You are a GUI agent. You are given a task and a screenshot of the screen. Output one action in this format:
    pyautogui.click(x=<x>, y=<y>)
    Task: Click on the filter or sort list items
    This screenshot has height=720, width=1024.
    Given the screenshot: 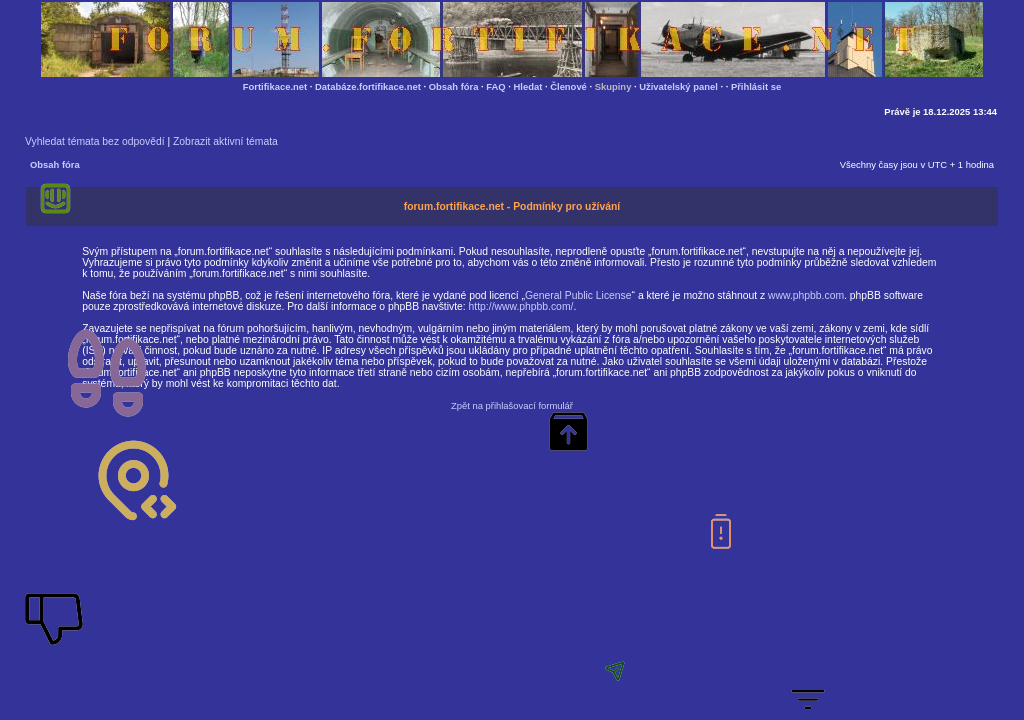 What is the action you would take?
    pyautogui.click(x=808, y=700)
    